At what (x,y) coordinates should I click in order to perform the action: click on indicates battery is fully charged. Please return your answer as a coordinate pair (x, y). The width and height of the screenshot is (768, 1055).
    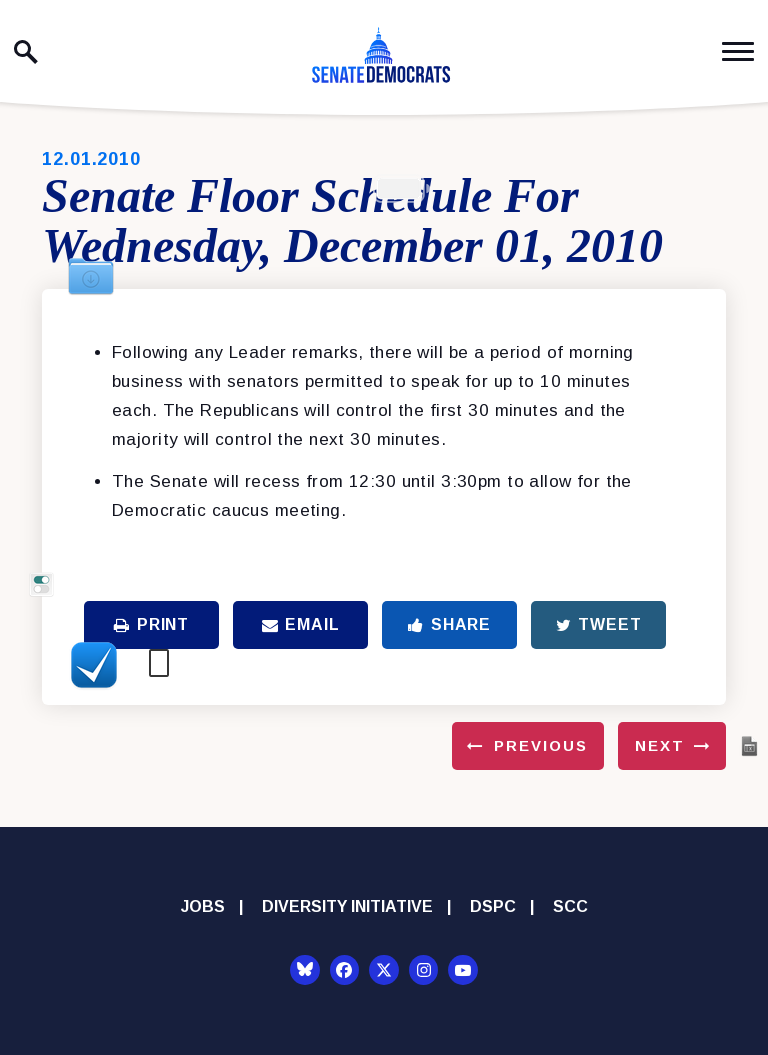
    Looking at the image, I should click on (401, 188).